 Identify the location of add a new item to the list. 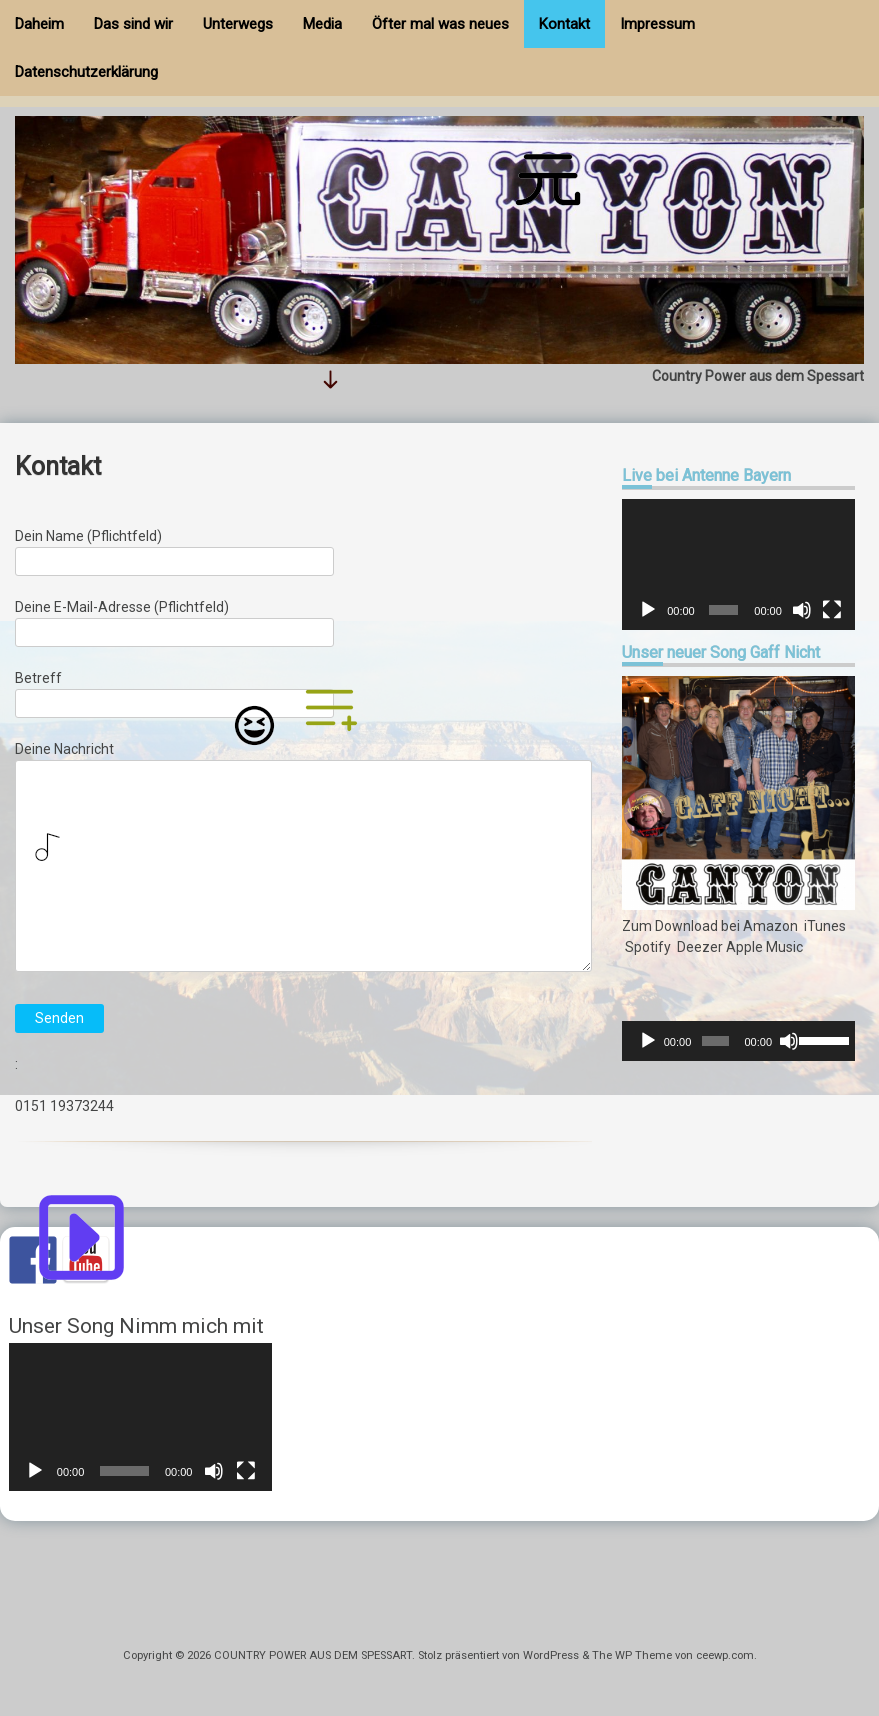
(329, 707).